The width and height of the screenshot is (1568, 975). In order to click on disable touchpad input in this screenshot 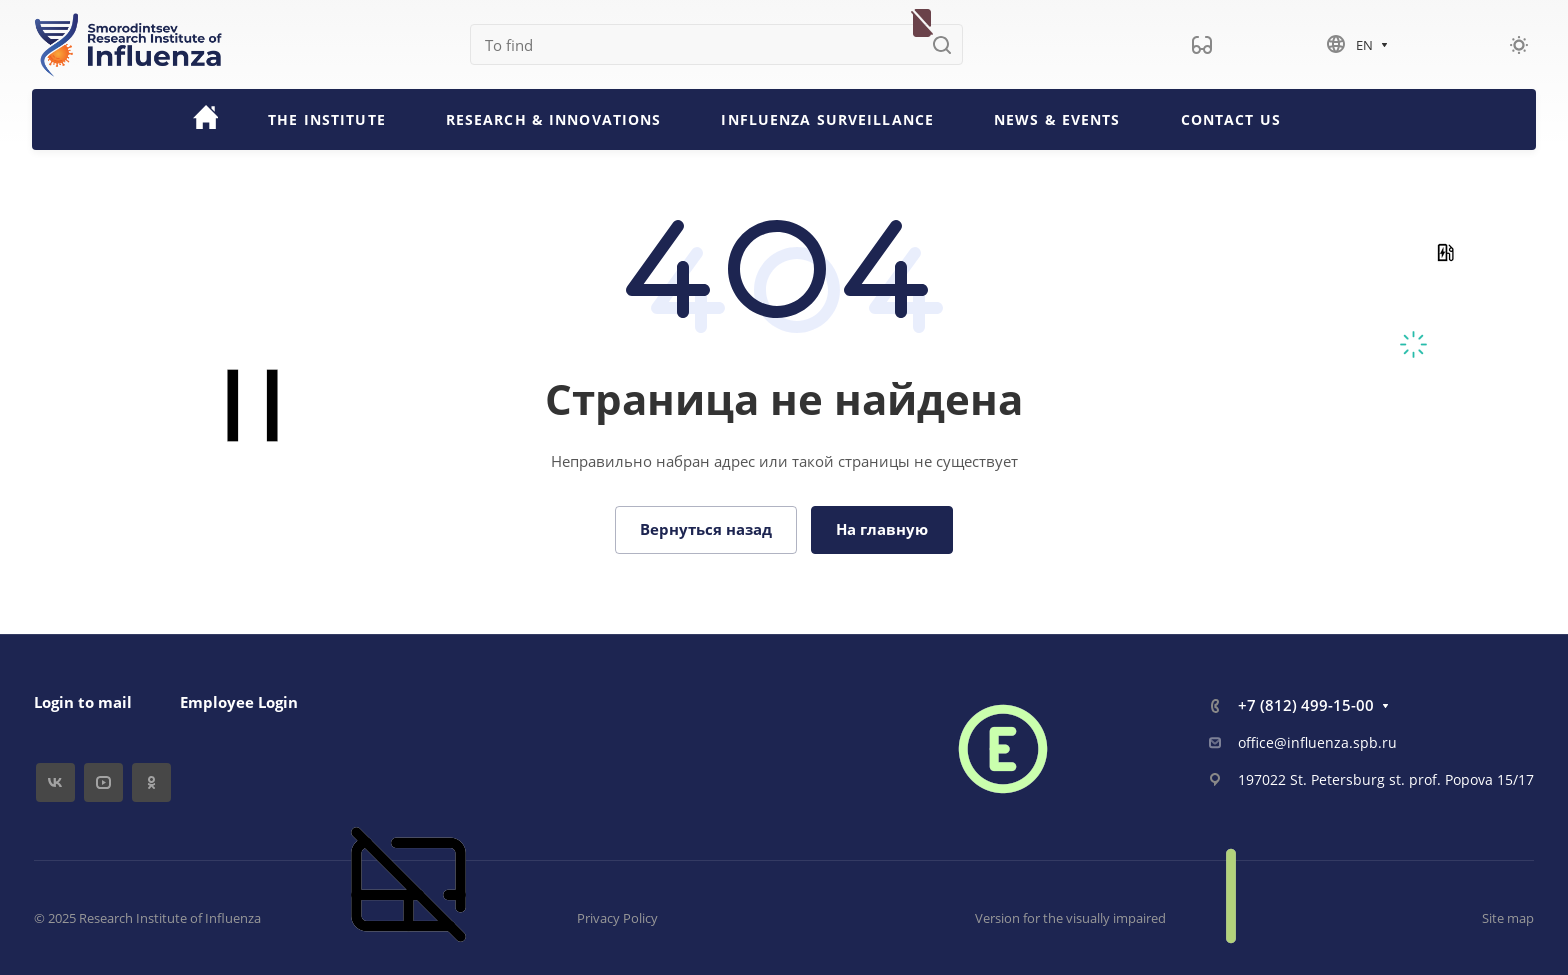, I will do `click(408, 884)`.